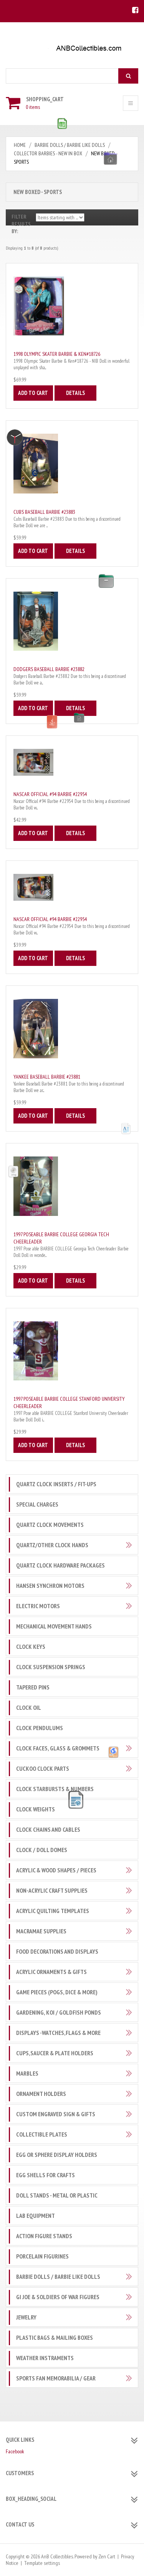 The width and height of the screenshot is (144, 2576). What do you see at coordinates (62, 123) in the screenshot?
I see `open a libreoffice calc spreadsheet file` at bounding box center [62, 123].